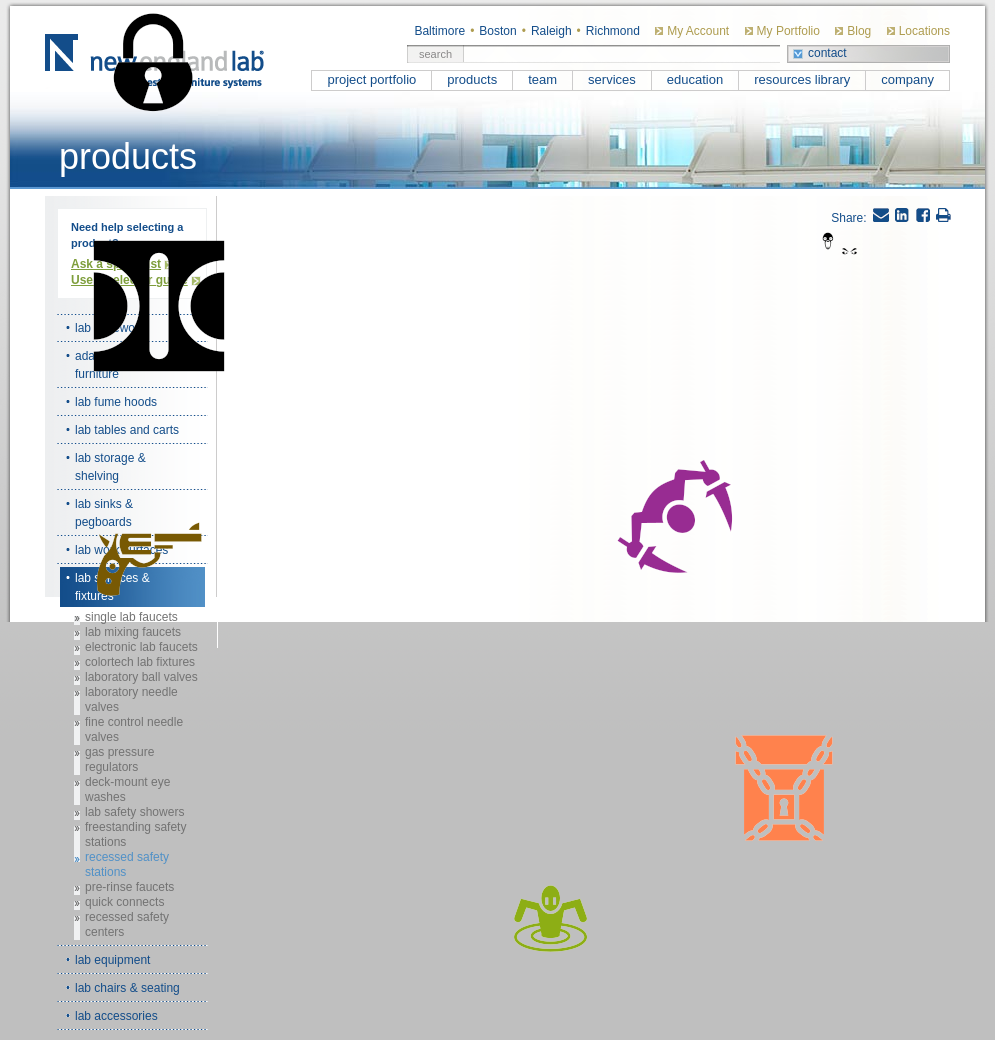  What do you see at coordinates (550, 918) in the screenshot?
I see `indicates quicksand hazard or trap in game` at bounding box center [550, 918].